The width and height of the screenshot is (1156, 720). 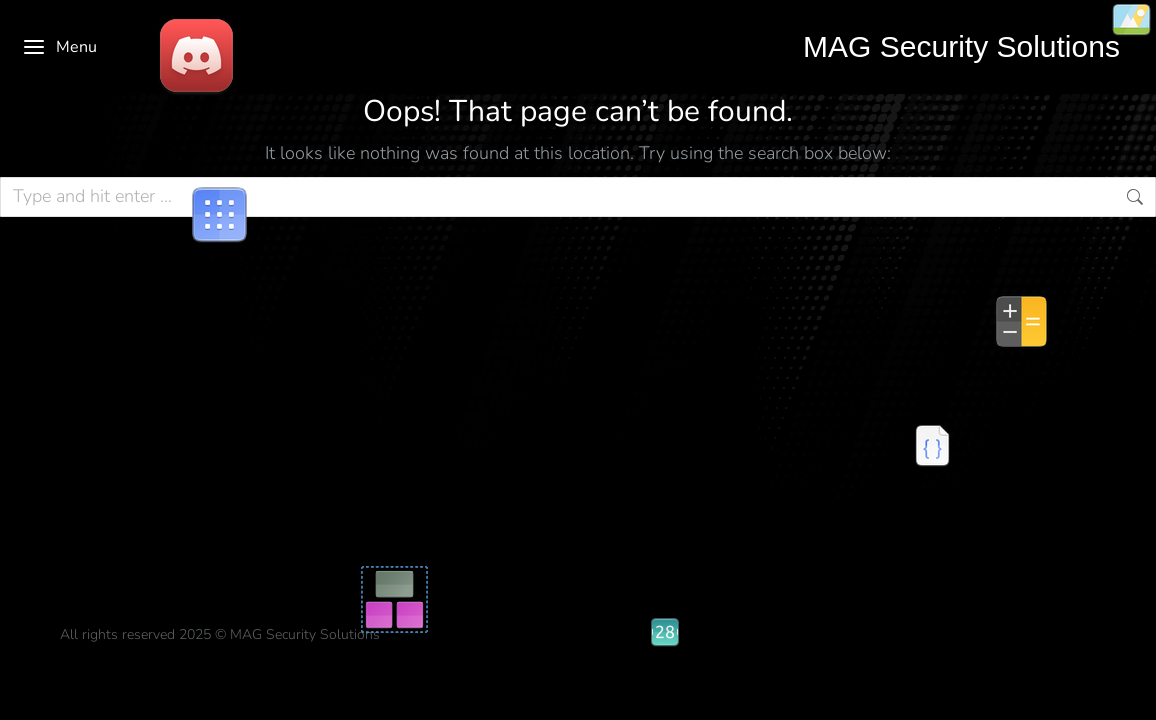 What do you see at coordinates (219, 214) in the screenshot?
I see `open the app launcher or application grid` at bounding box center [219, 214].